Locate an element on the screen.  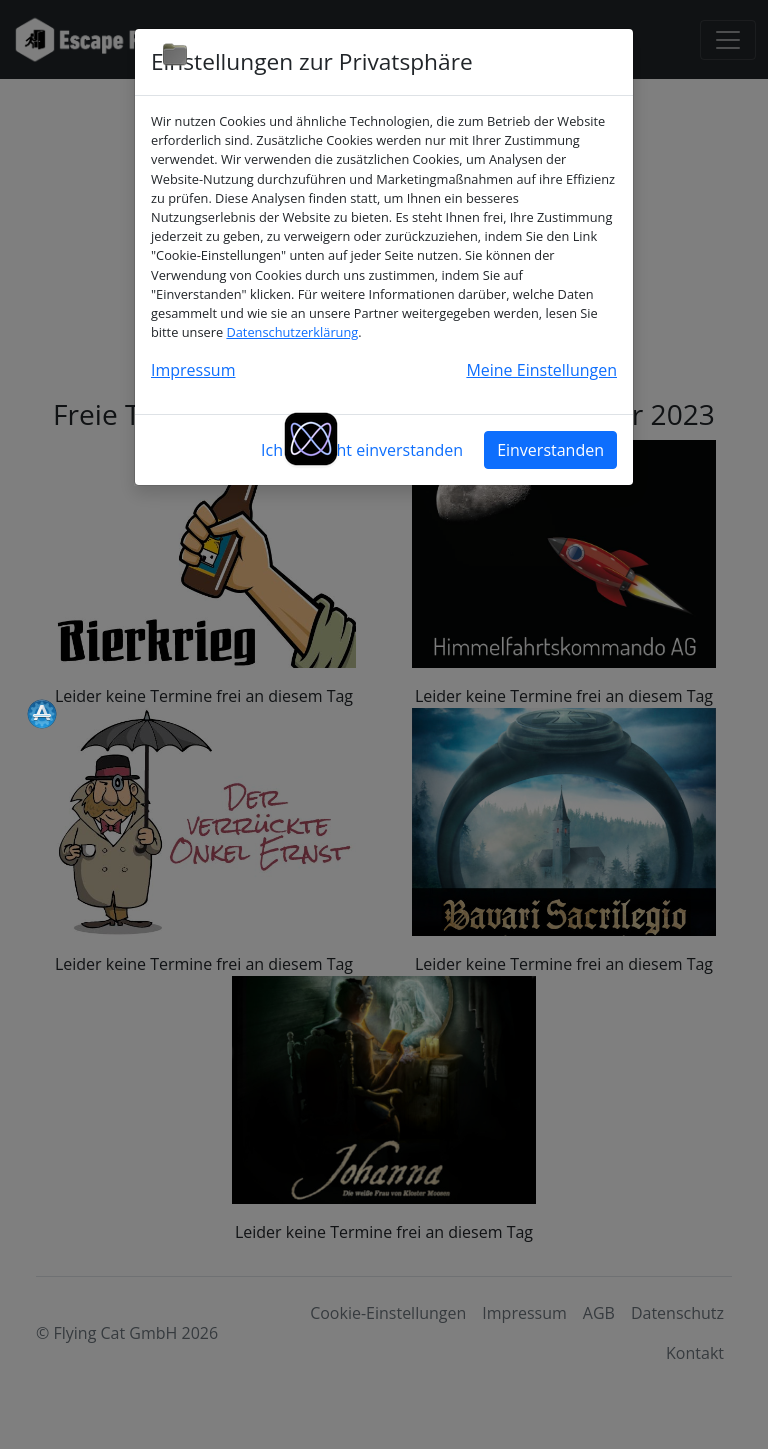
open a folder or directory is located at coordinates (175, 54).